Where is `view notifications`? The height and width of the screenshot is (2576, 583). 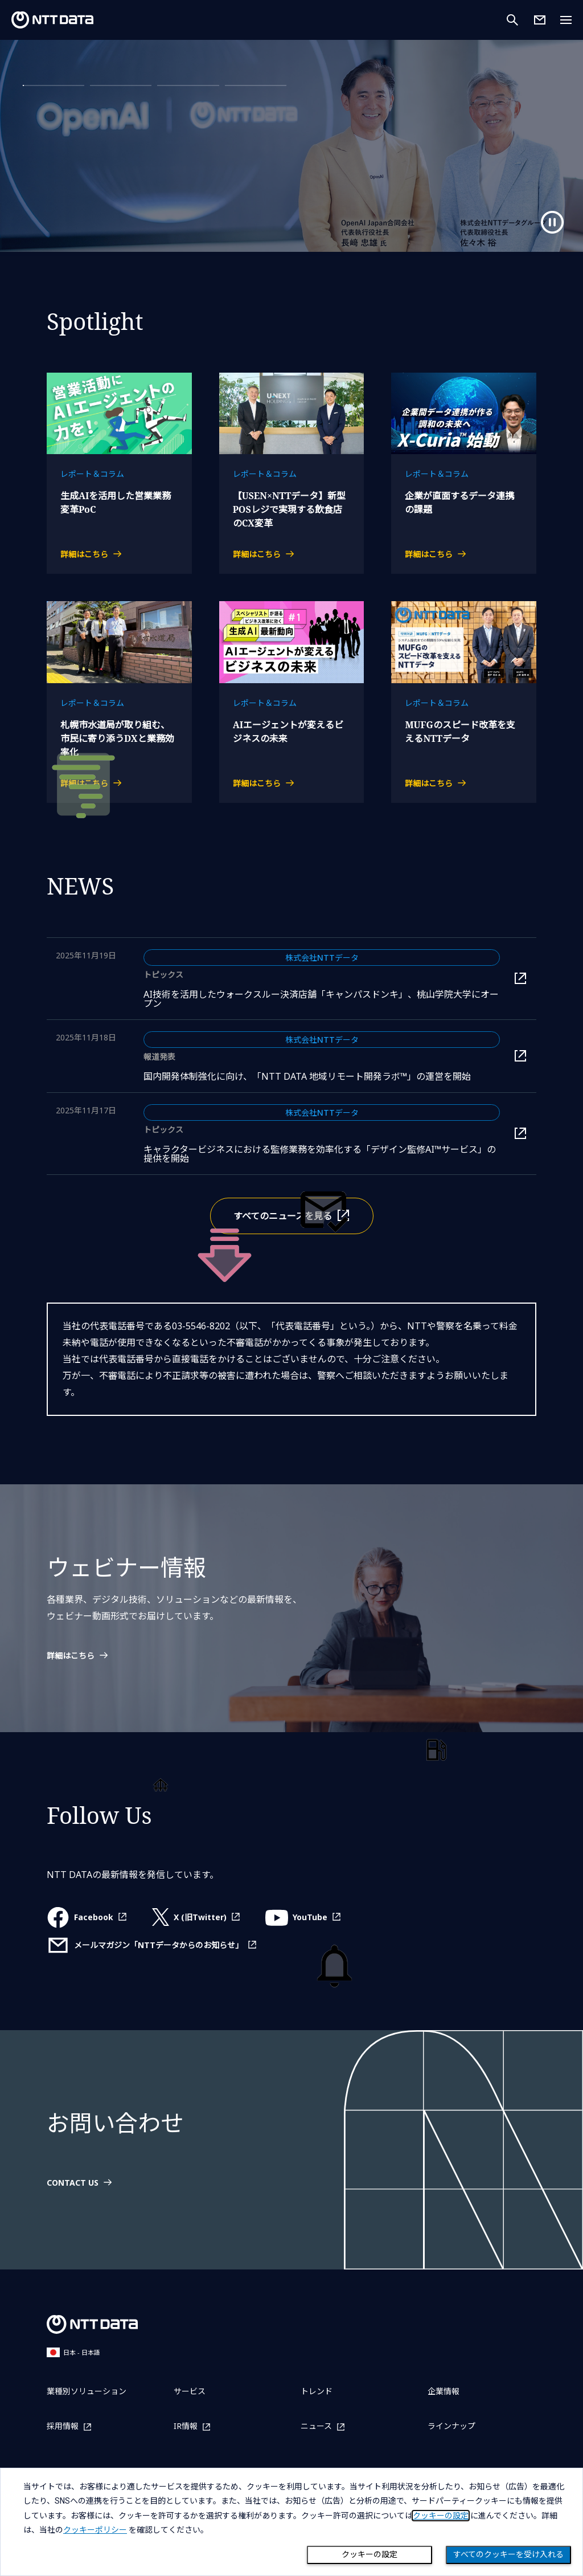
view notifications is located at coordinates (334, 1965).